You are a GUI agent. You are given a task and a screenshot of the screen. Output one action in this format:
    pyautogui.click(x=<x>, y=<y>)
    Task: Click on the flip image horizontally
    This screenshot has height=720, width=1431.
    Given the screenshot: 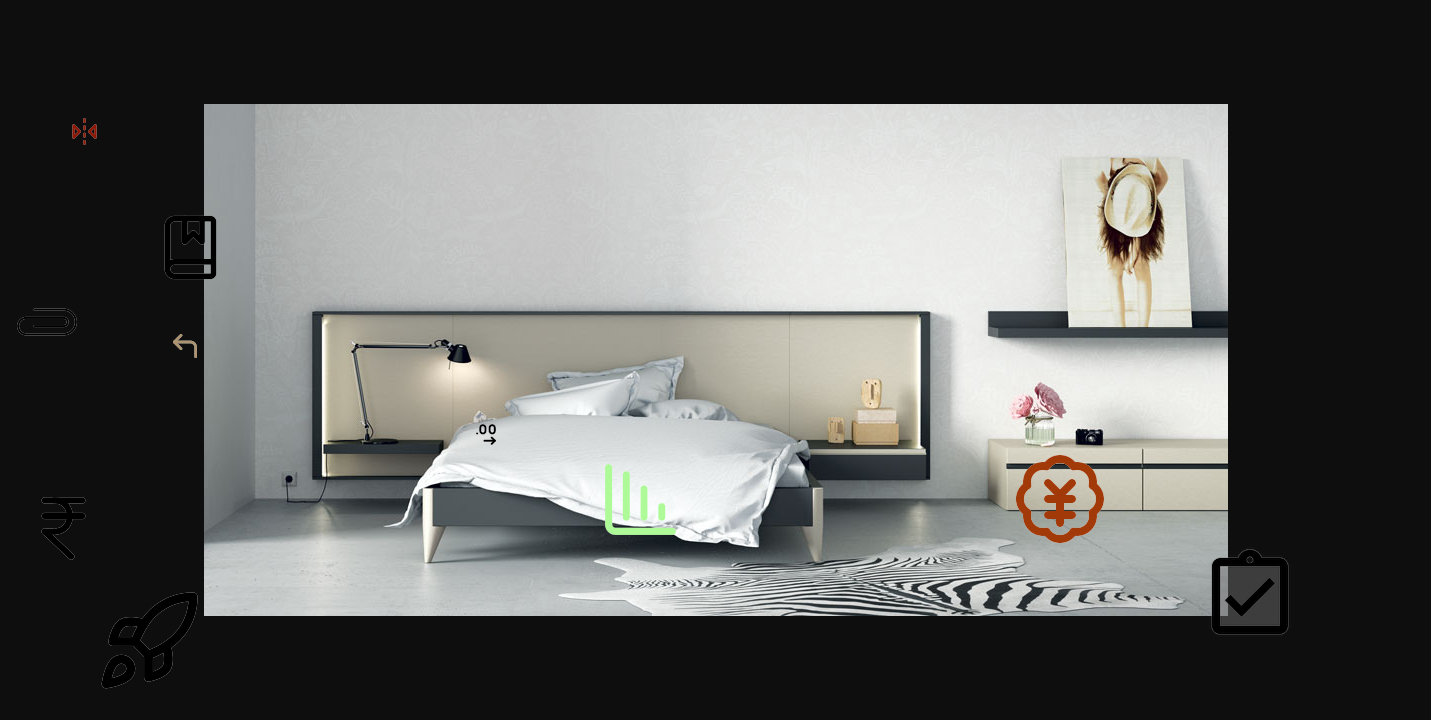 What is the action you would take?
    pyautogui.click(x=84, y=131)
    